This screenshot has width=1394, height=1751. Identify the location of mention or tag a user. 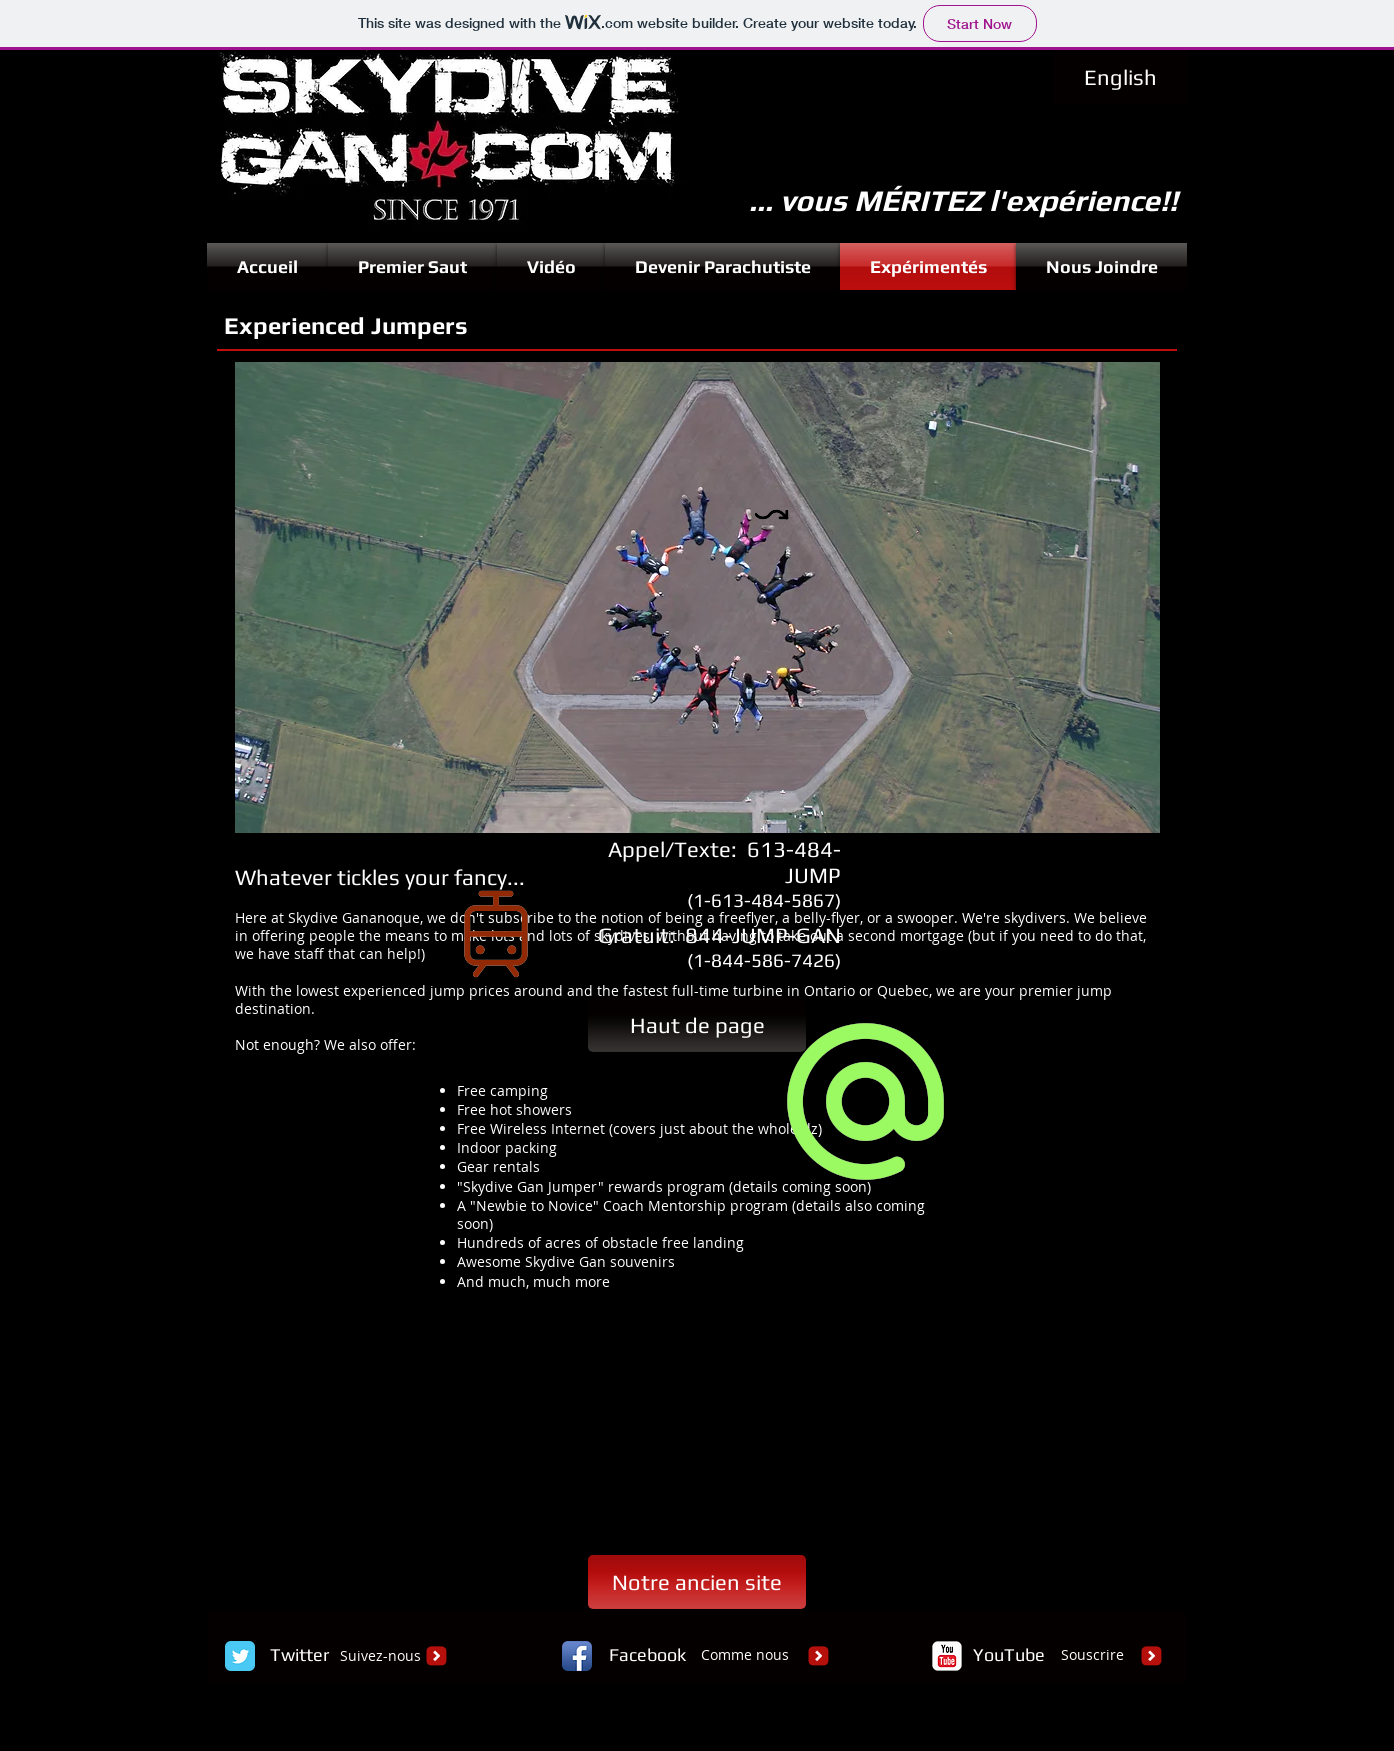
(865, 1101).